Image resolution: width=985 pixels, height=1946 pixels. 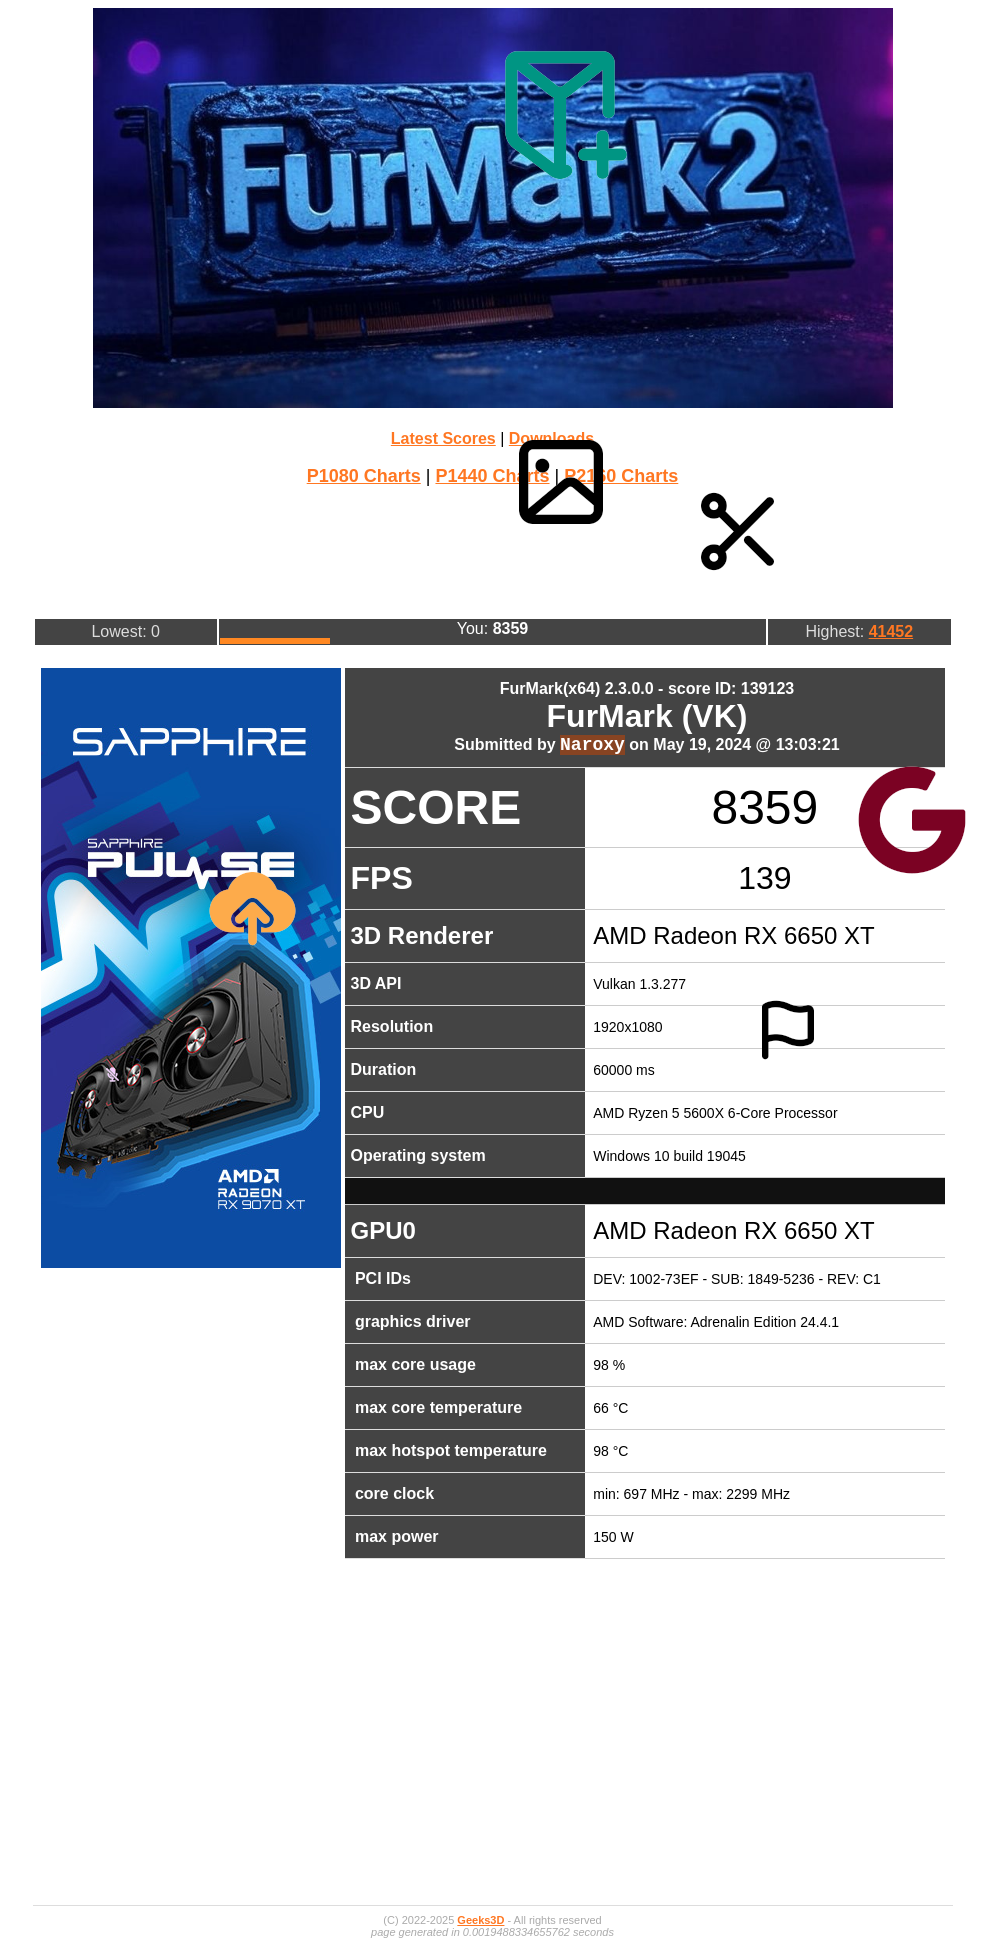 I want to click on cut selected content, so click(x=737, y=531).